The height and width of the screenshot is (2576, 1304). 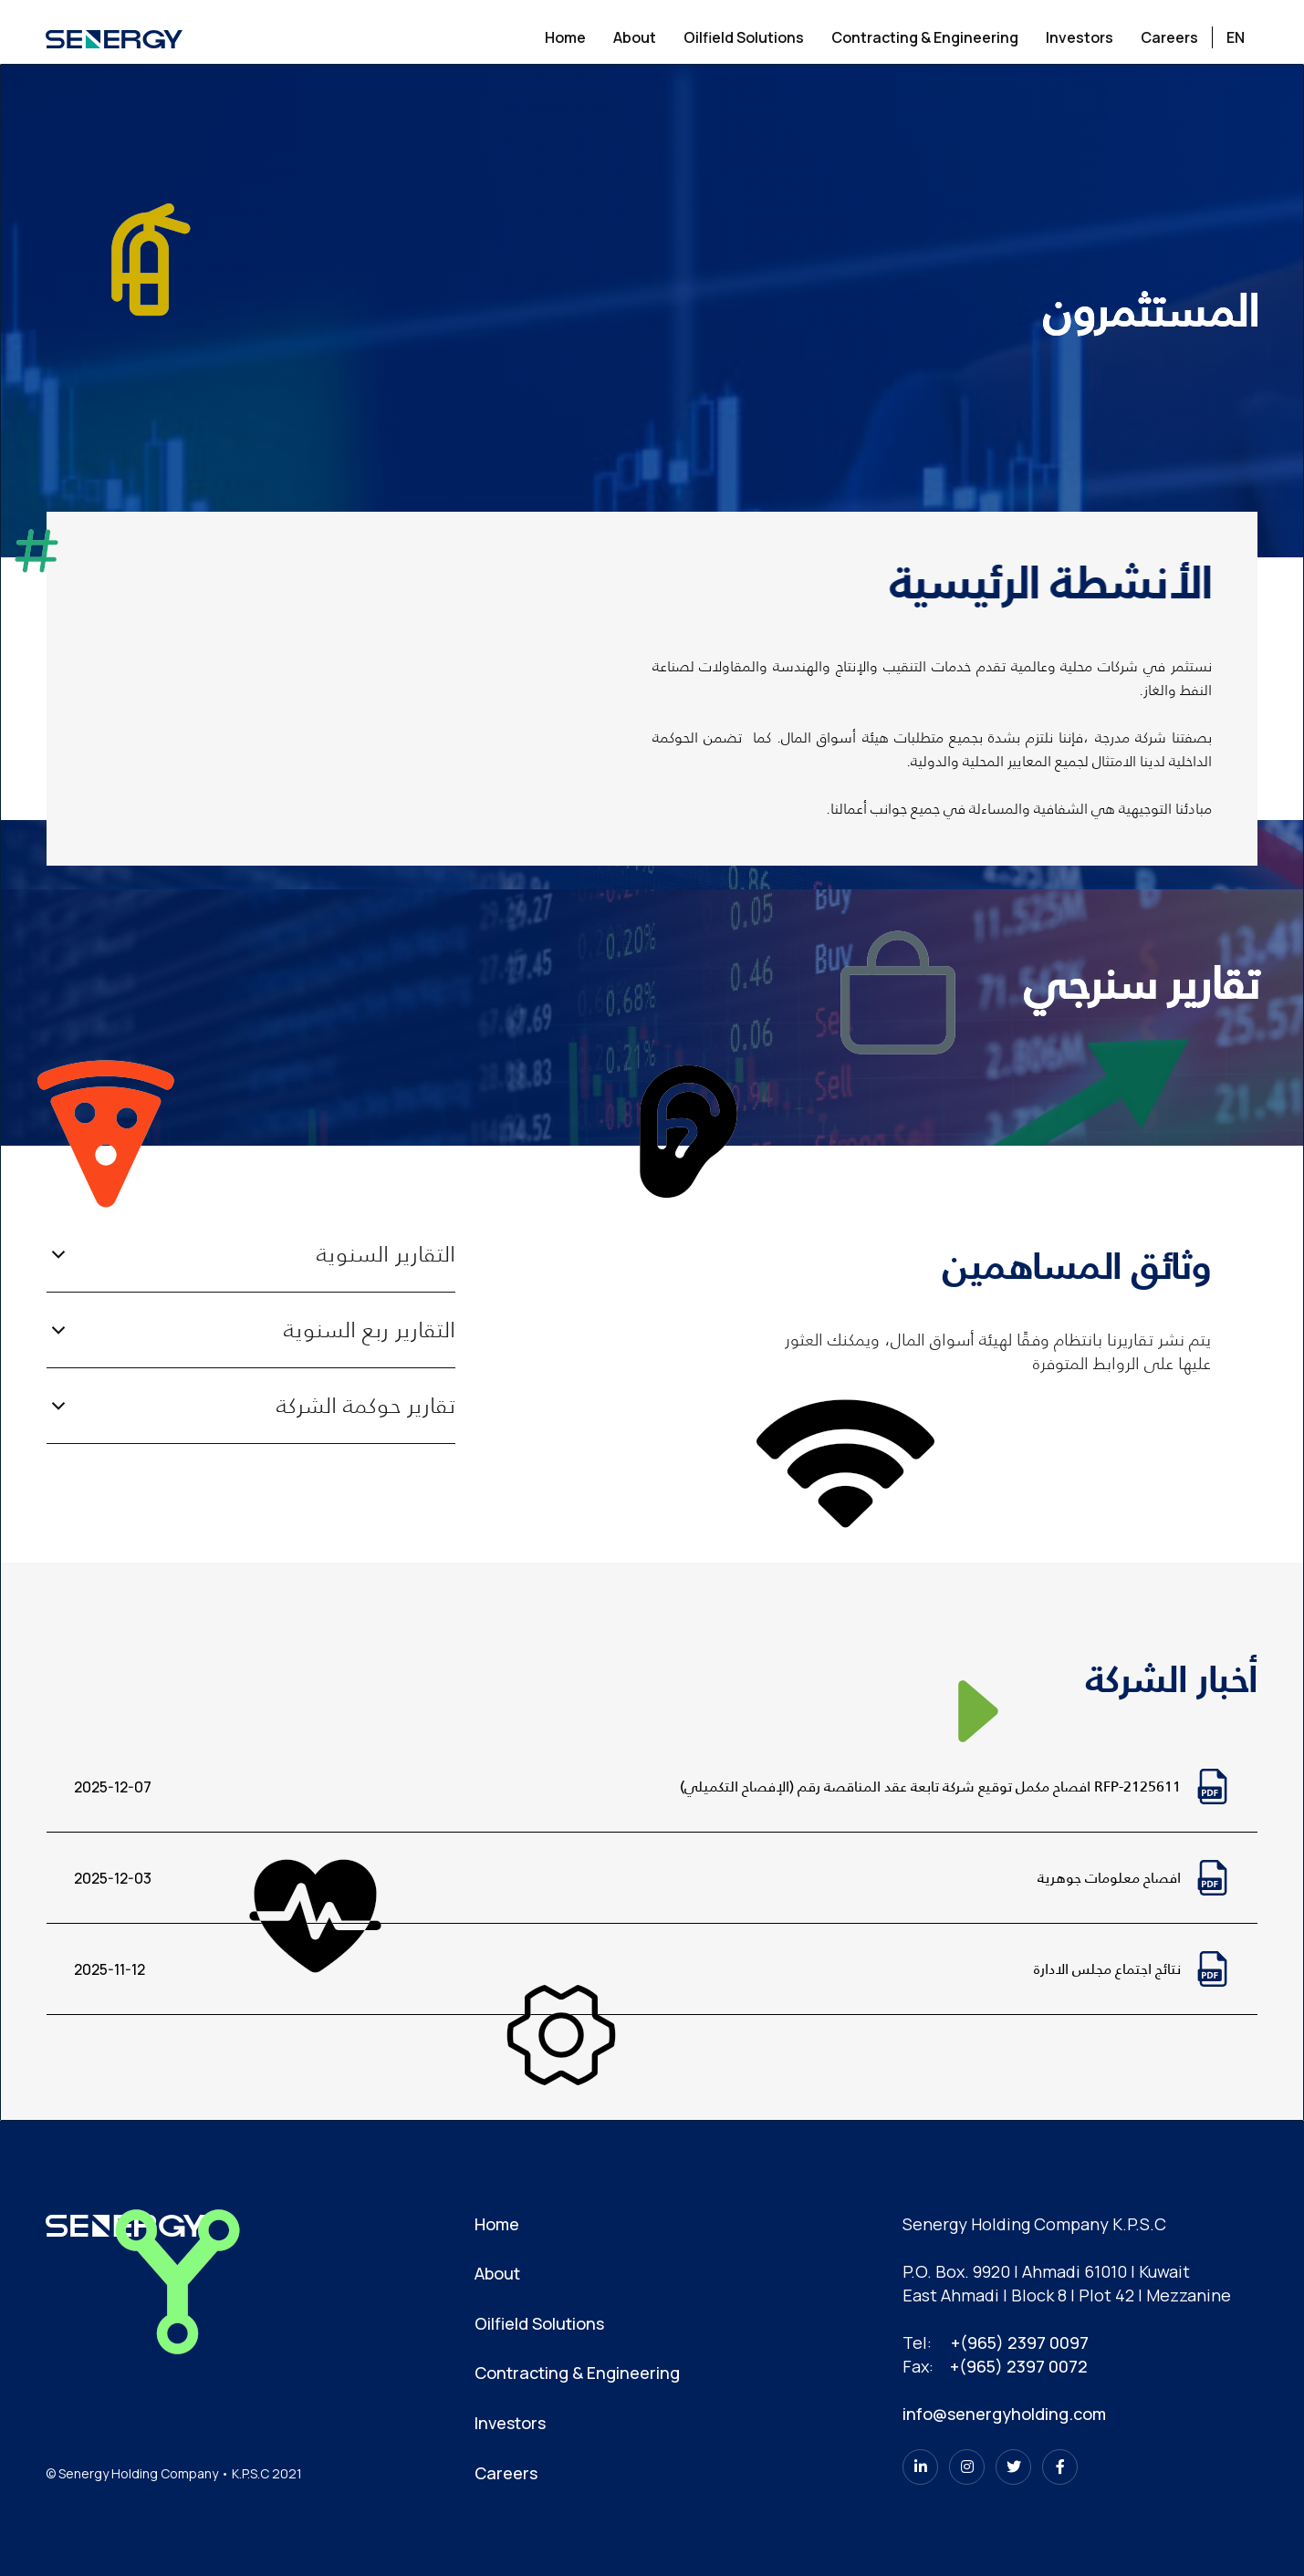 I want to click on fire safety equipment indicator, so click(x=145, y=260).